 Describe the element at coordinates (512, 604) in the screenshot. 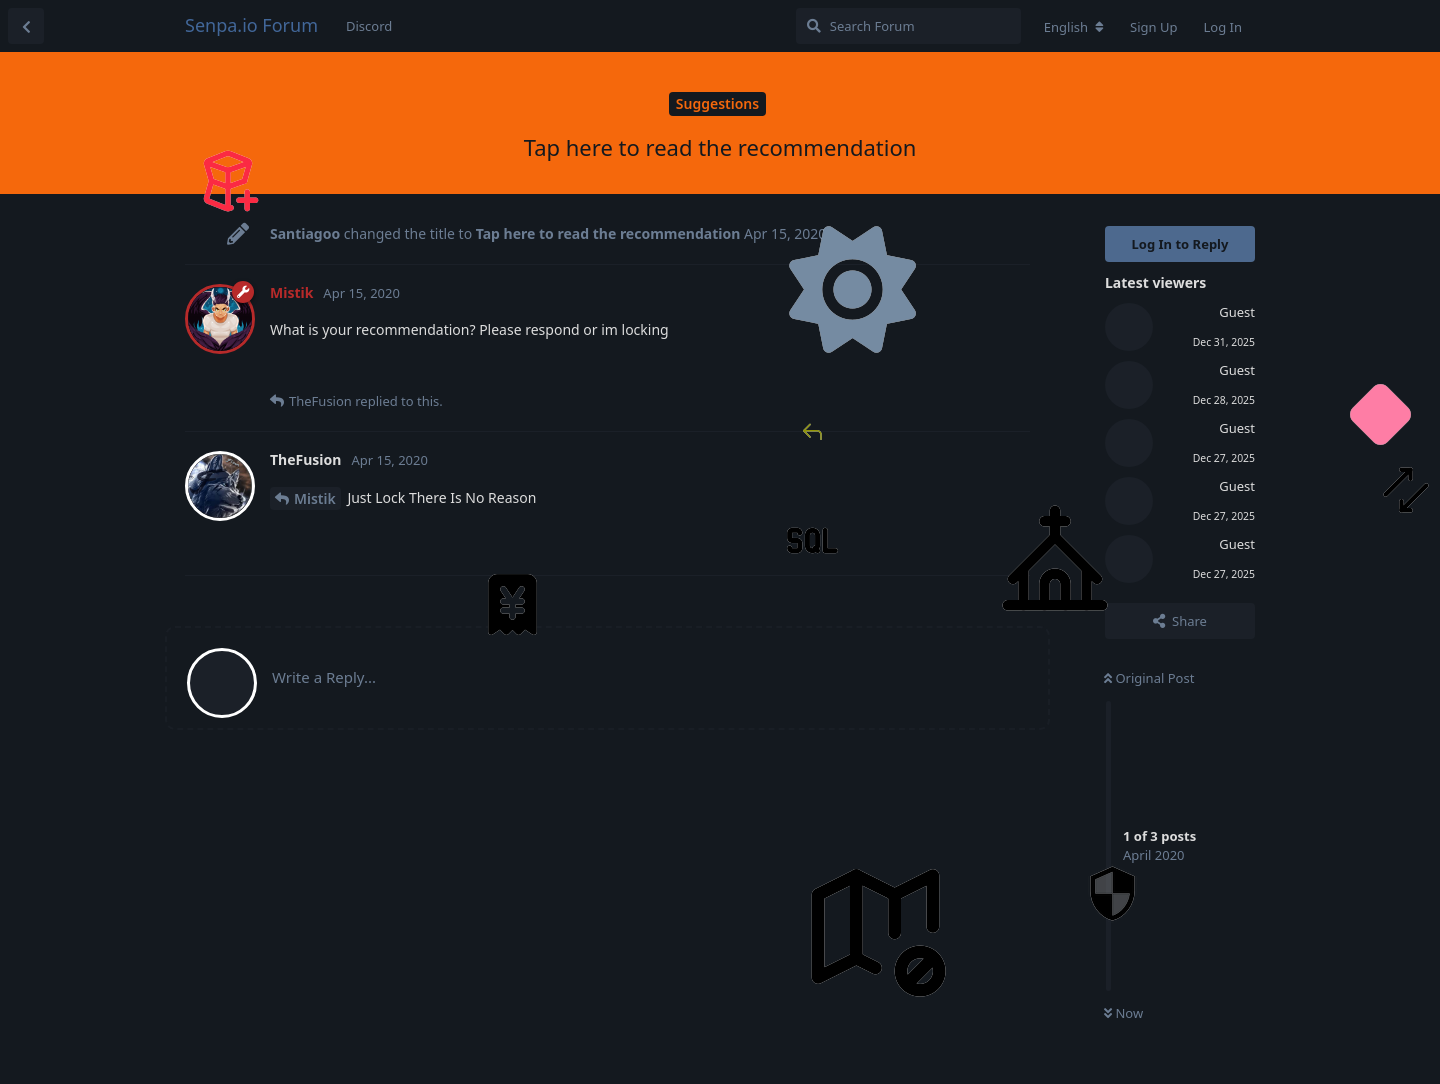

I see `view yen currency receipt` at that location.